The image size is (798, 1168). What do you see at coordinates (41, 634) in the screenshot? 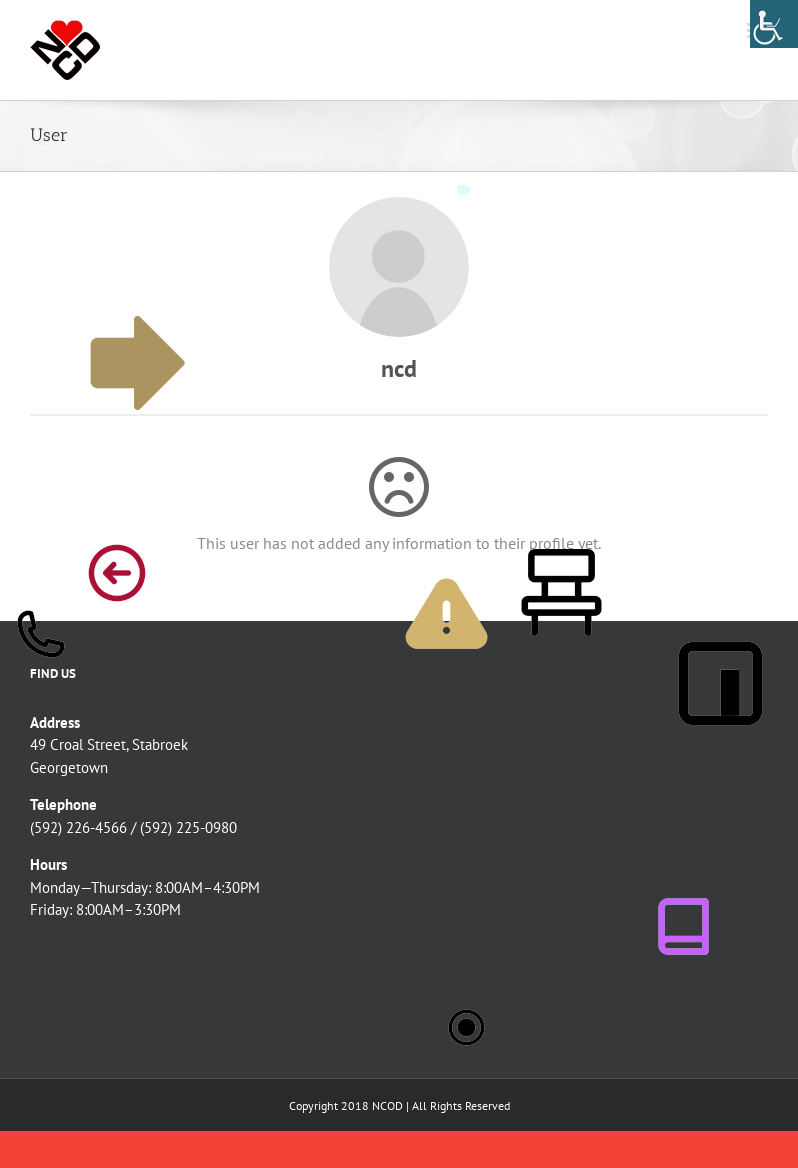
I see `make a phone call` at bounding box center [41, 634].